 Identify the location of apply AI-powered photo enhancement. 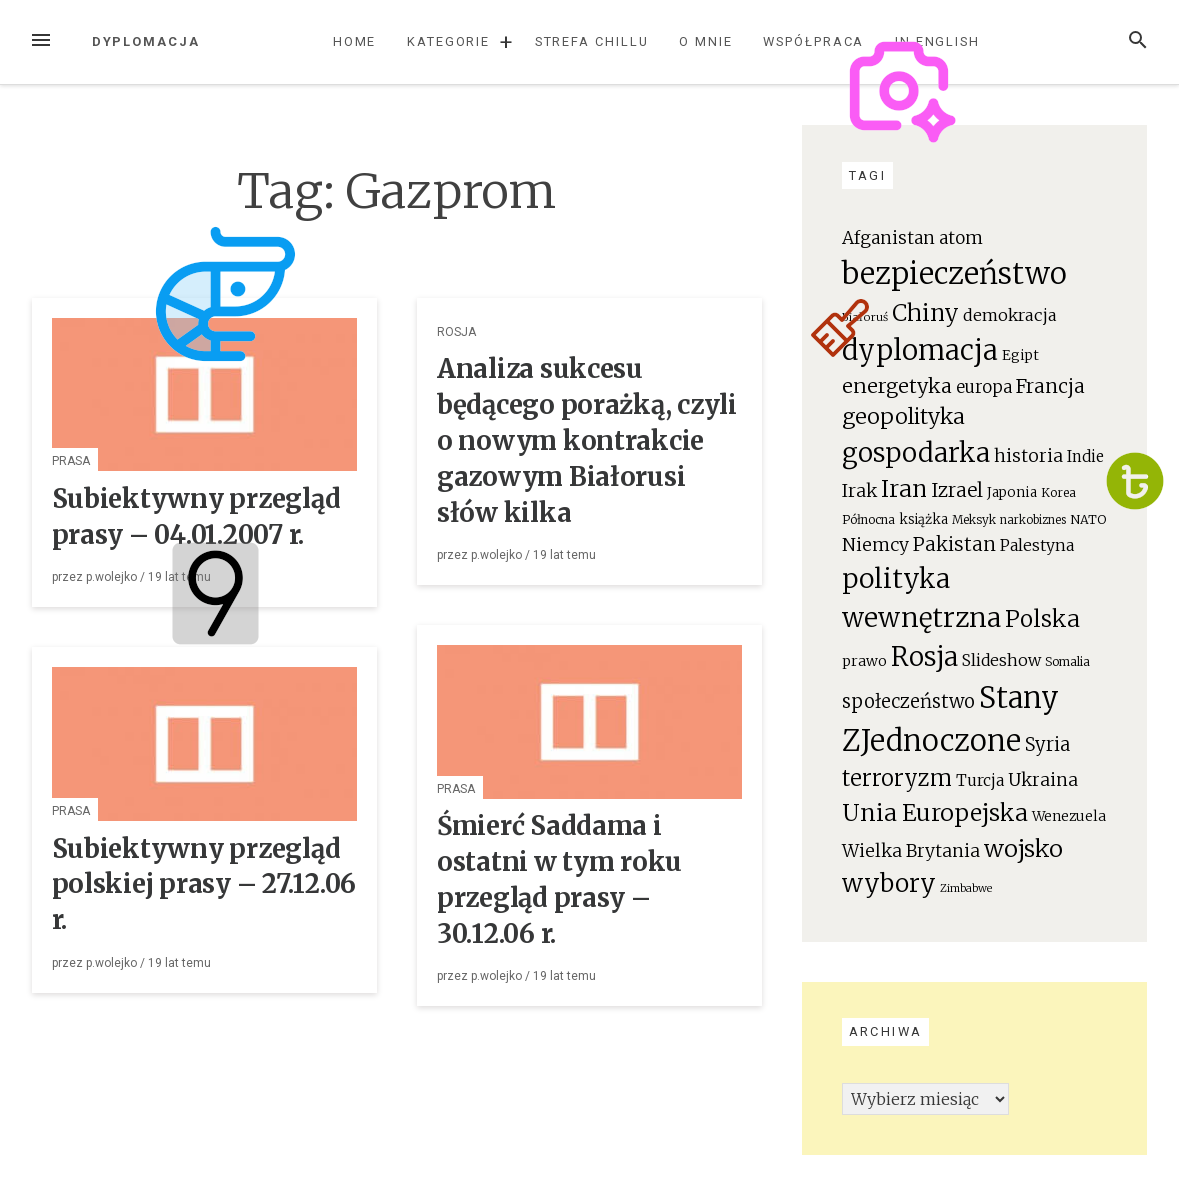
(899, 86).